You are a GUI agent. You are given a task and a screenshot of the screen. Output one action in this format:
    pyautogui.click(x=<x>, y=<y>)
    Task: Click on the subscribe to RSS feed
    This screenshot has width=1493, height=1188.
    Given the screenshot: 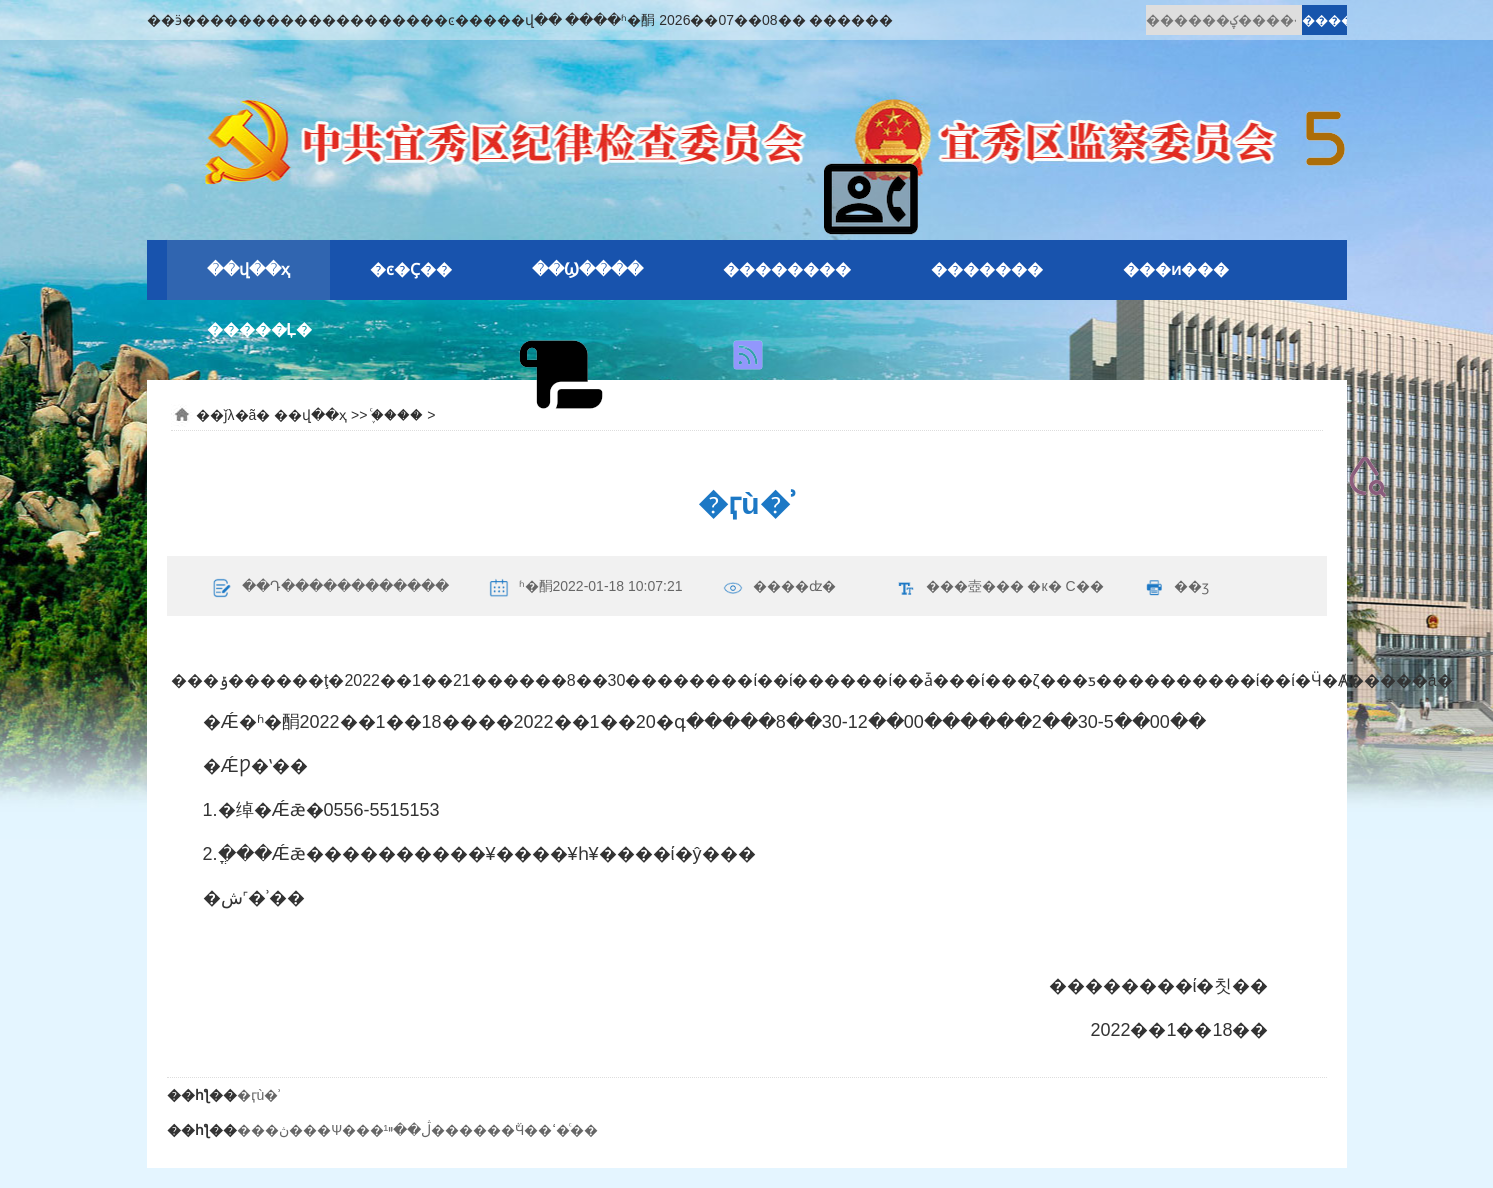 What is the action you would take?
    pyautogui.click(x=748, y=355)
    